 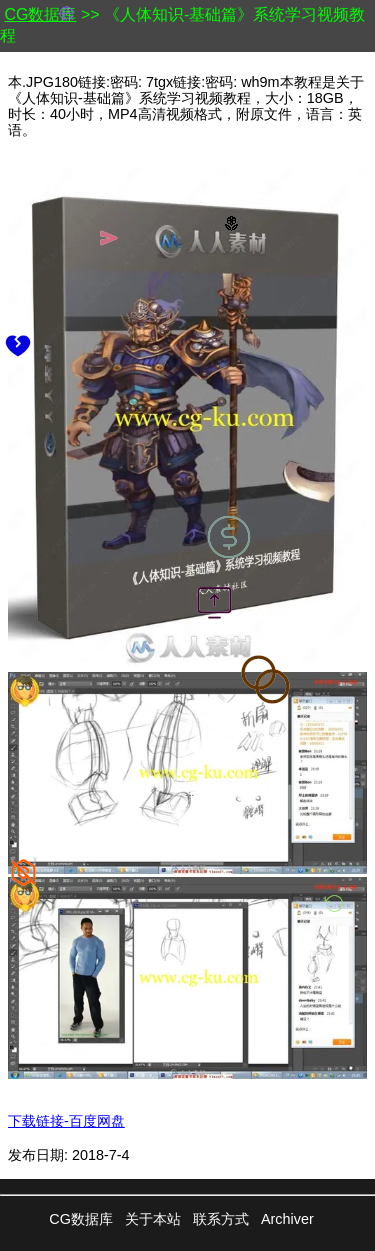 I want to click on unlike or remove from favorites, so click(x=18, y=345).